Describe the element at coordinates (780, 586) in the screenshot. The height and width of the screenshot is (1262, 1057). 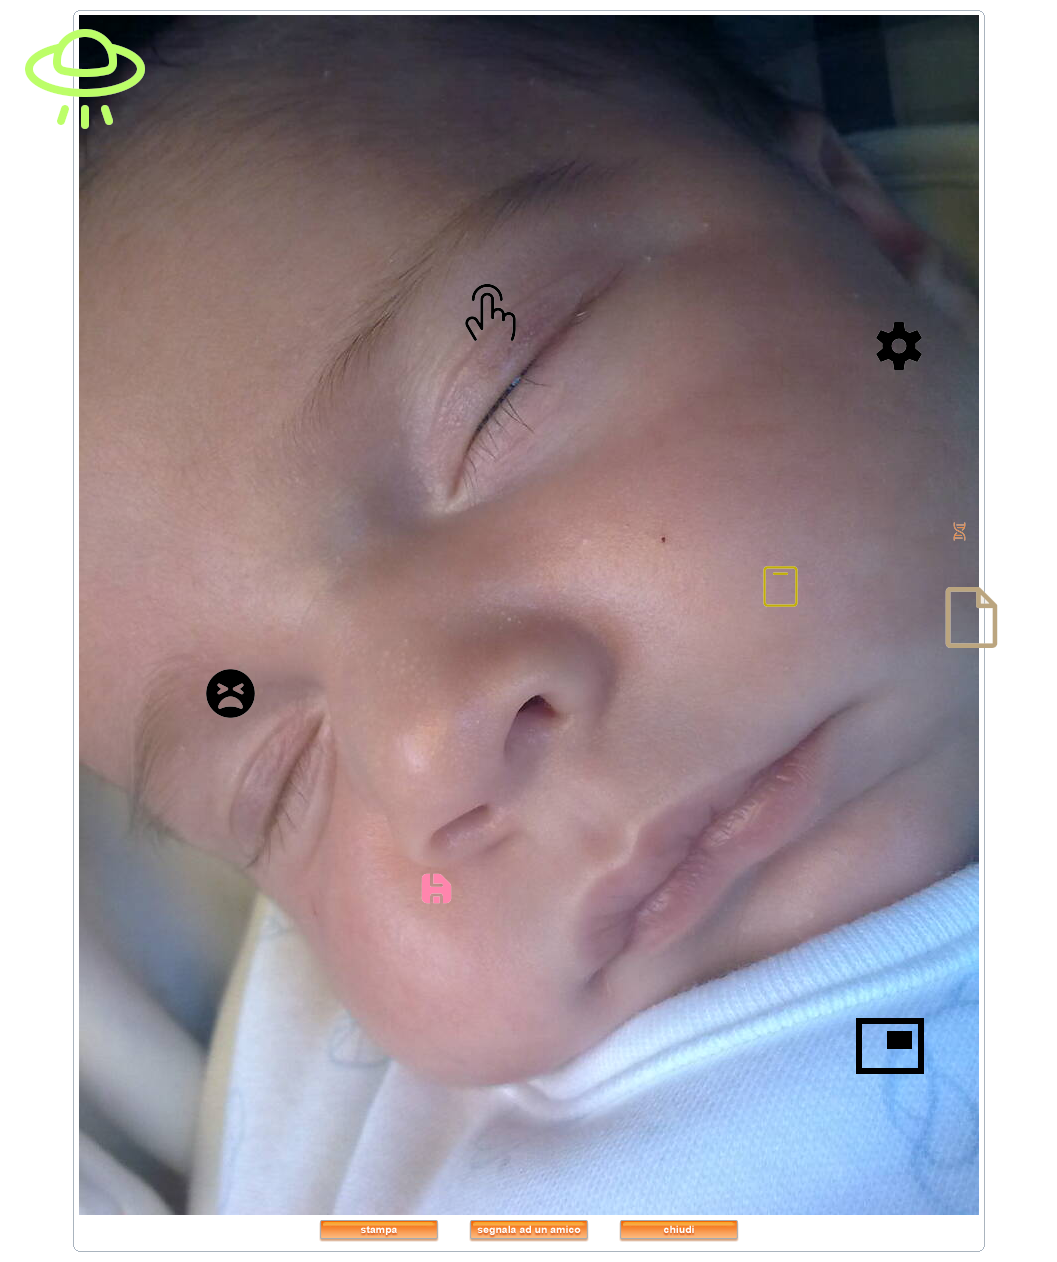
I see `tablet device with speaker` at that location.